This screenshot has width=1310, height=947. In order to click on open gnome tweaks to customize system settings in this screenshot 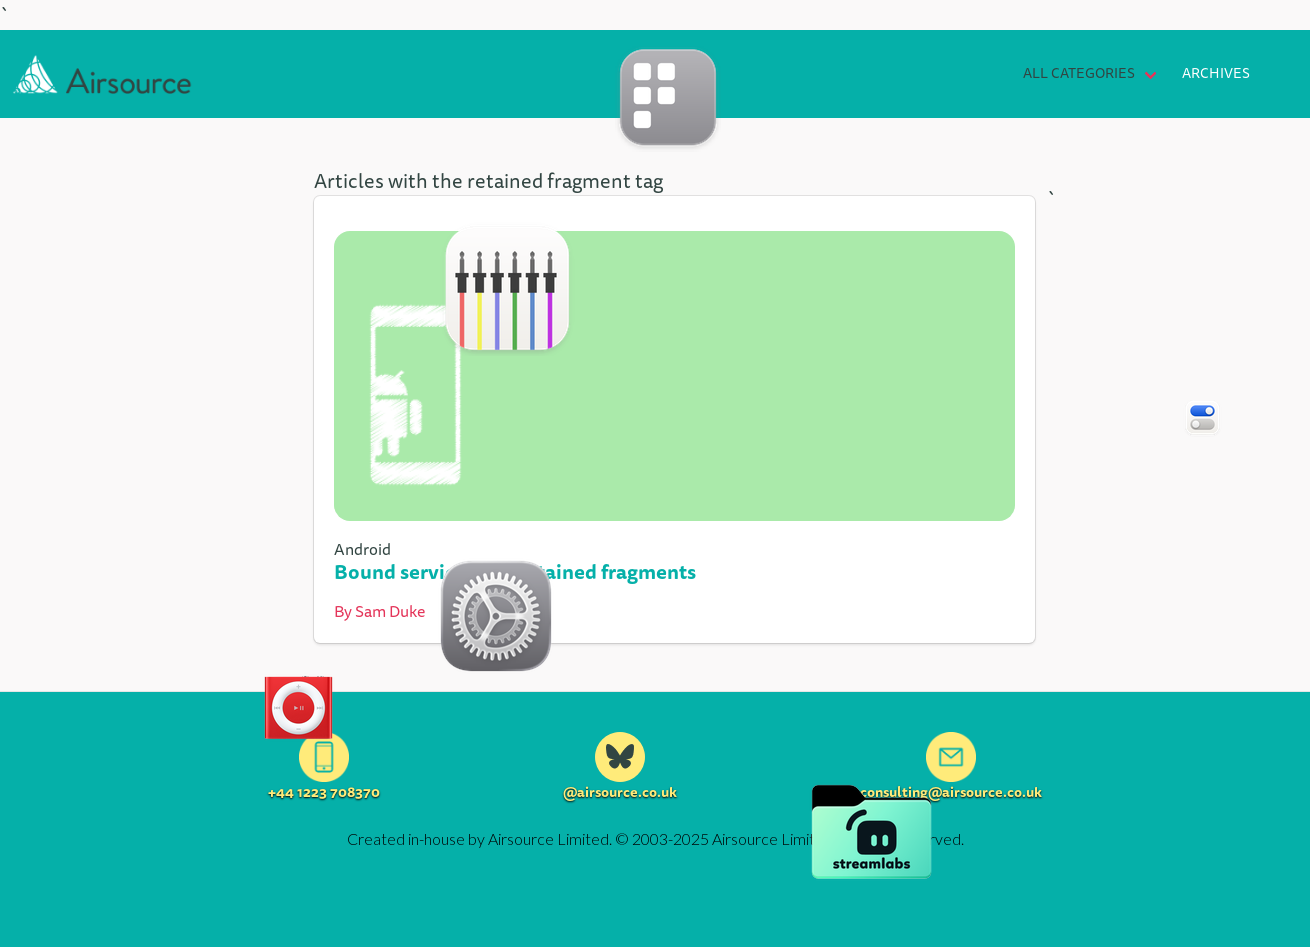, I will do `click(1202, 417)`.